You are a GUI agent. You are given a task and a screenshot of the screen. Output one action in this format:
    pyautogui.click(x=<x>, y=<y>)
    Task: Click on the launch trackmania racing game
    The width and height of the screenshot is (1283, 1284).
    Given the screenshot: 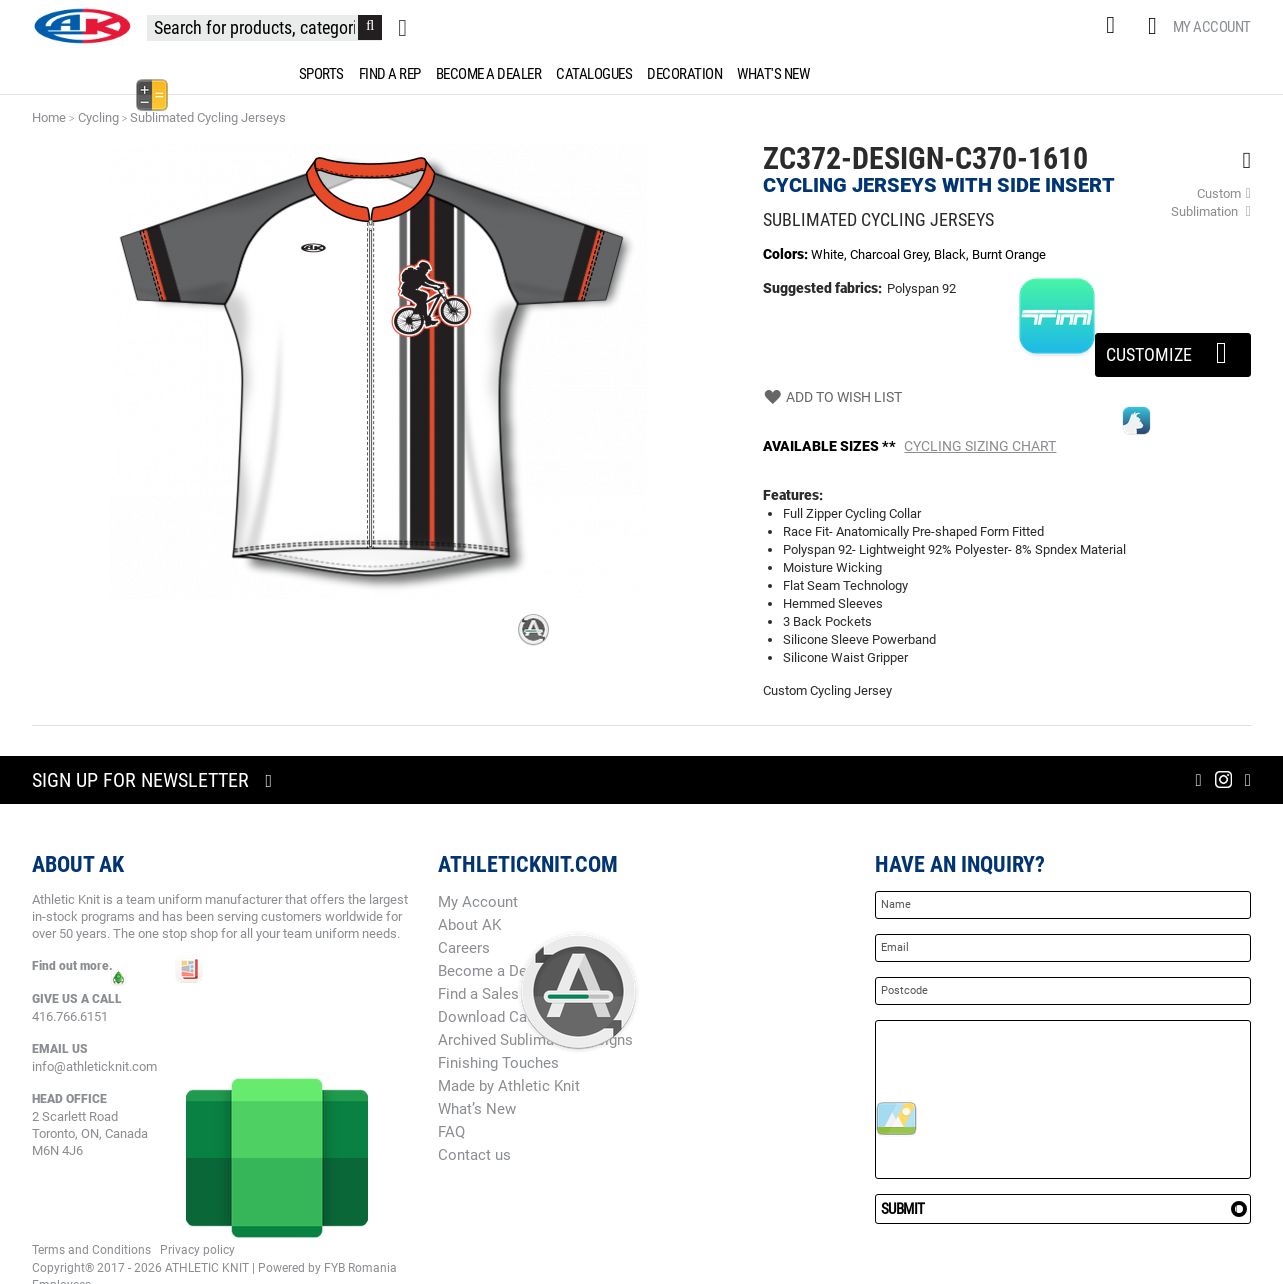 What is the action you would take?
    pyautogui.click(x=1057, y=316)
    